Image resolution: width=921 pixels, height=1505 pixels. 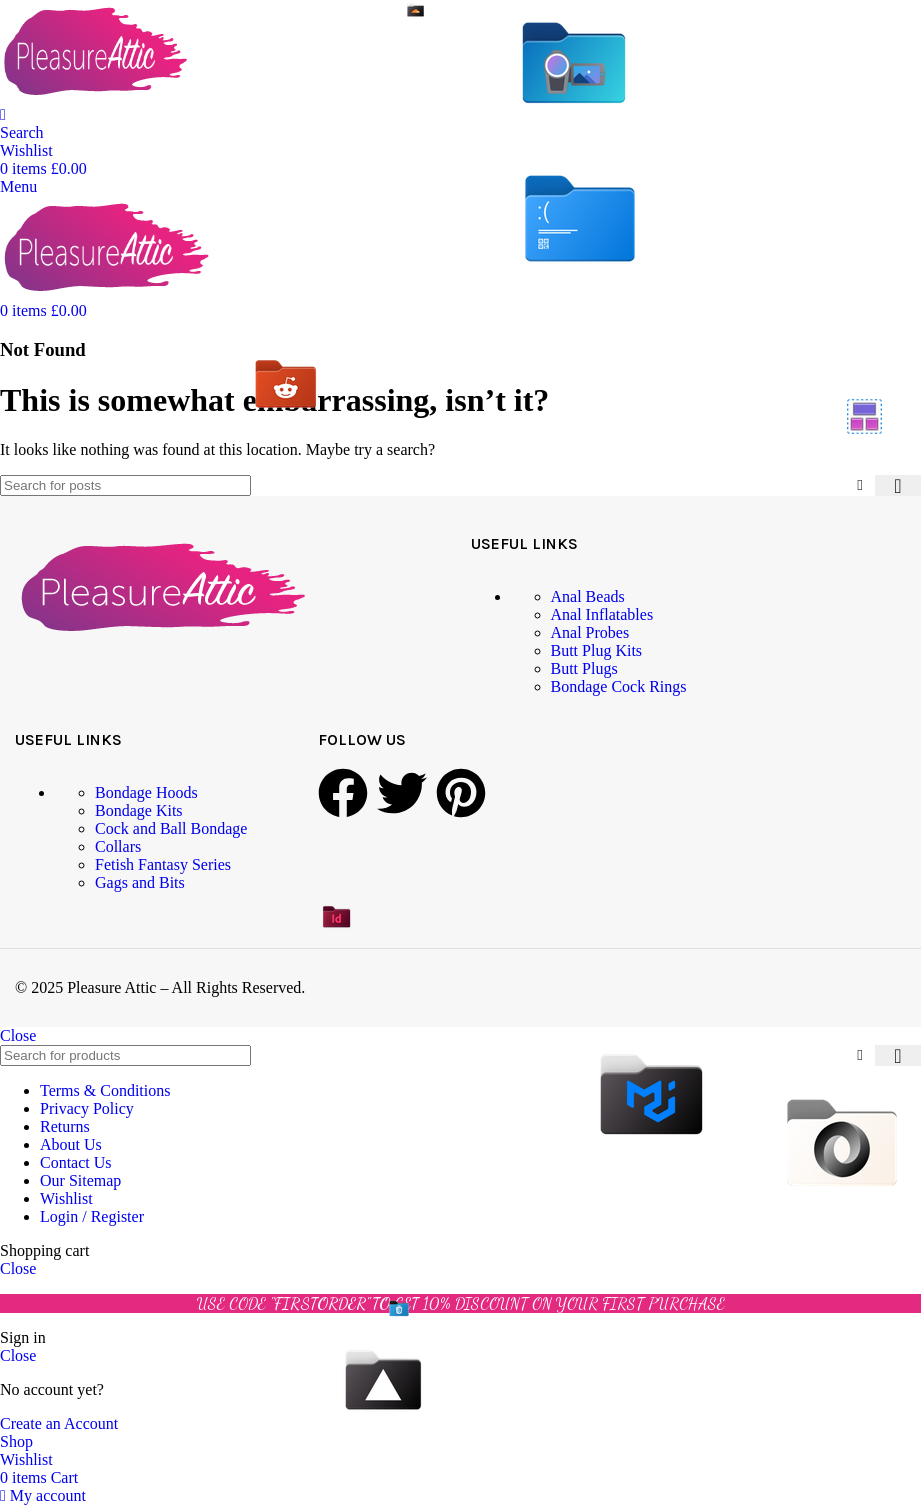 What do you see at coordinates (579, 221) in the screenshot?
I see `folder containing system crash logs or error reports` at bounding box center [579, 221].